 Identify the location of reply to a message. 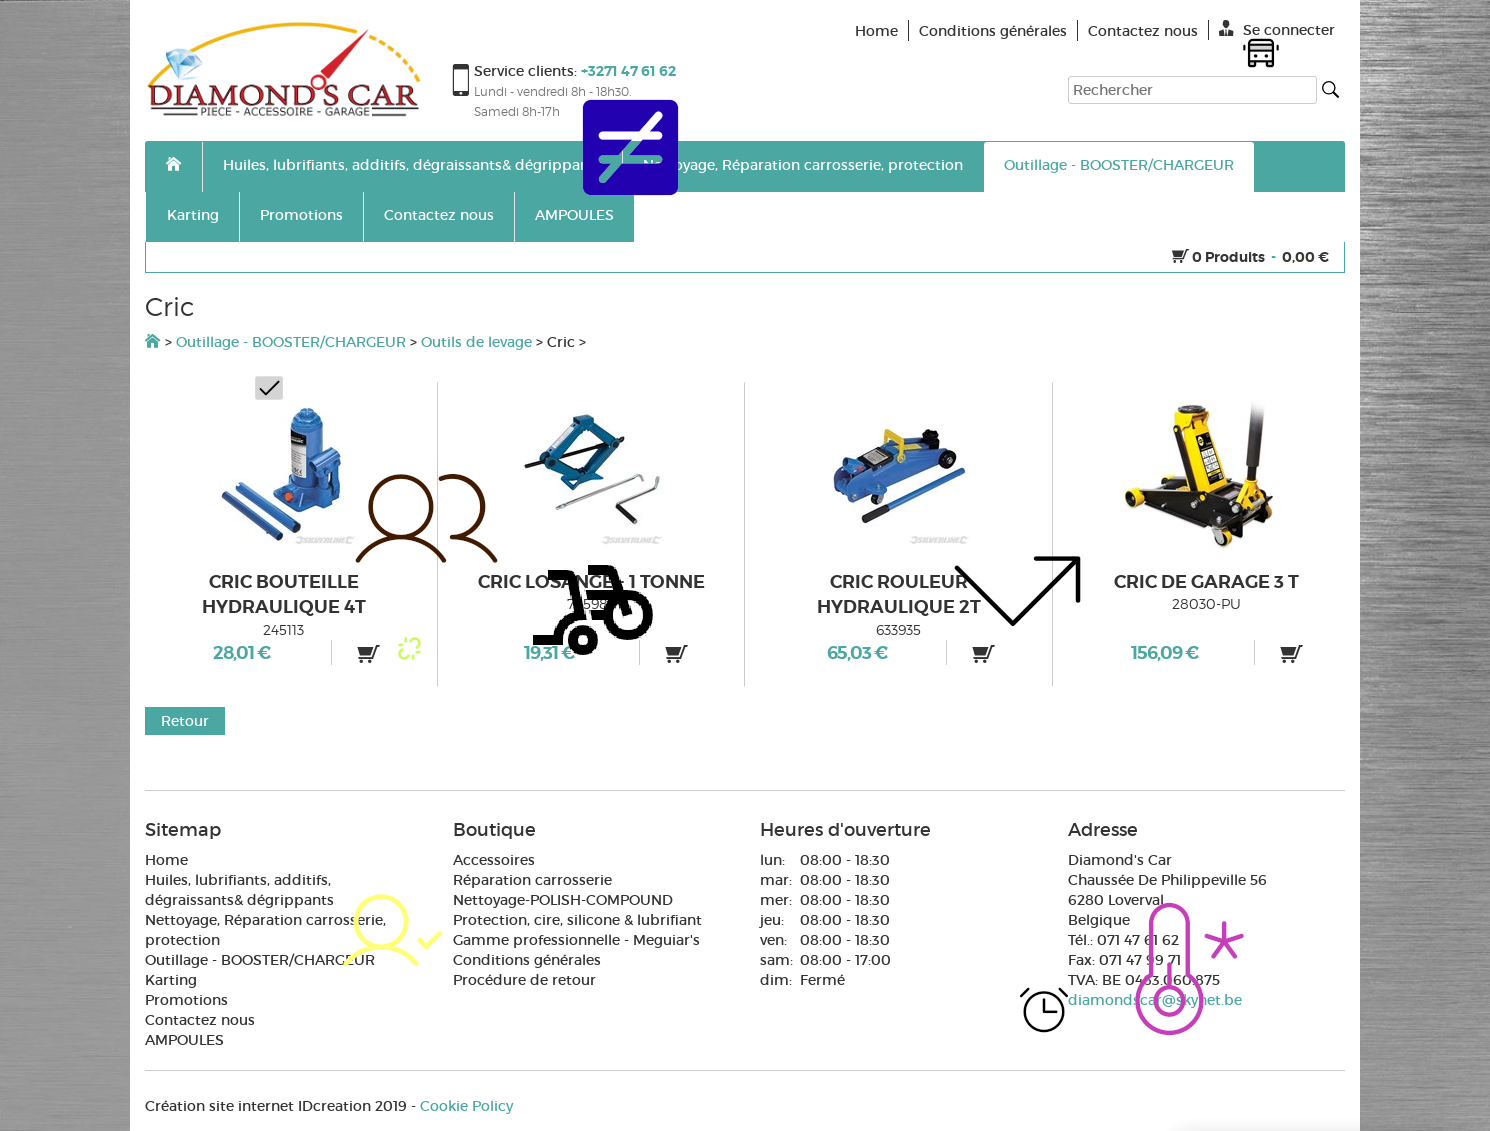
(1017, 586).